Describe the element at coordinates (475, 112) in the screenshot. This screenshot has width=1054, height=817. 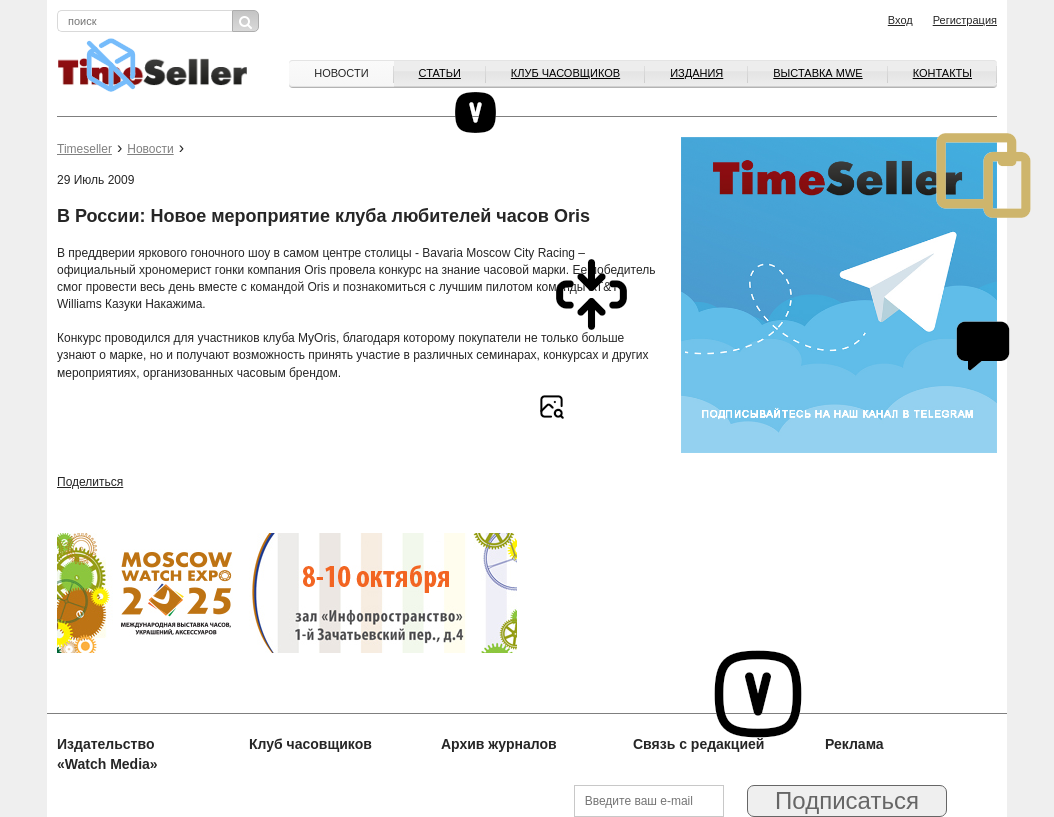
I see `indicates a verified status or badge` at that location.